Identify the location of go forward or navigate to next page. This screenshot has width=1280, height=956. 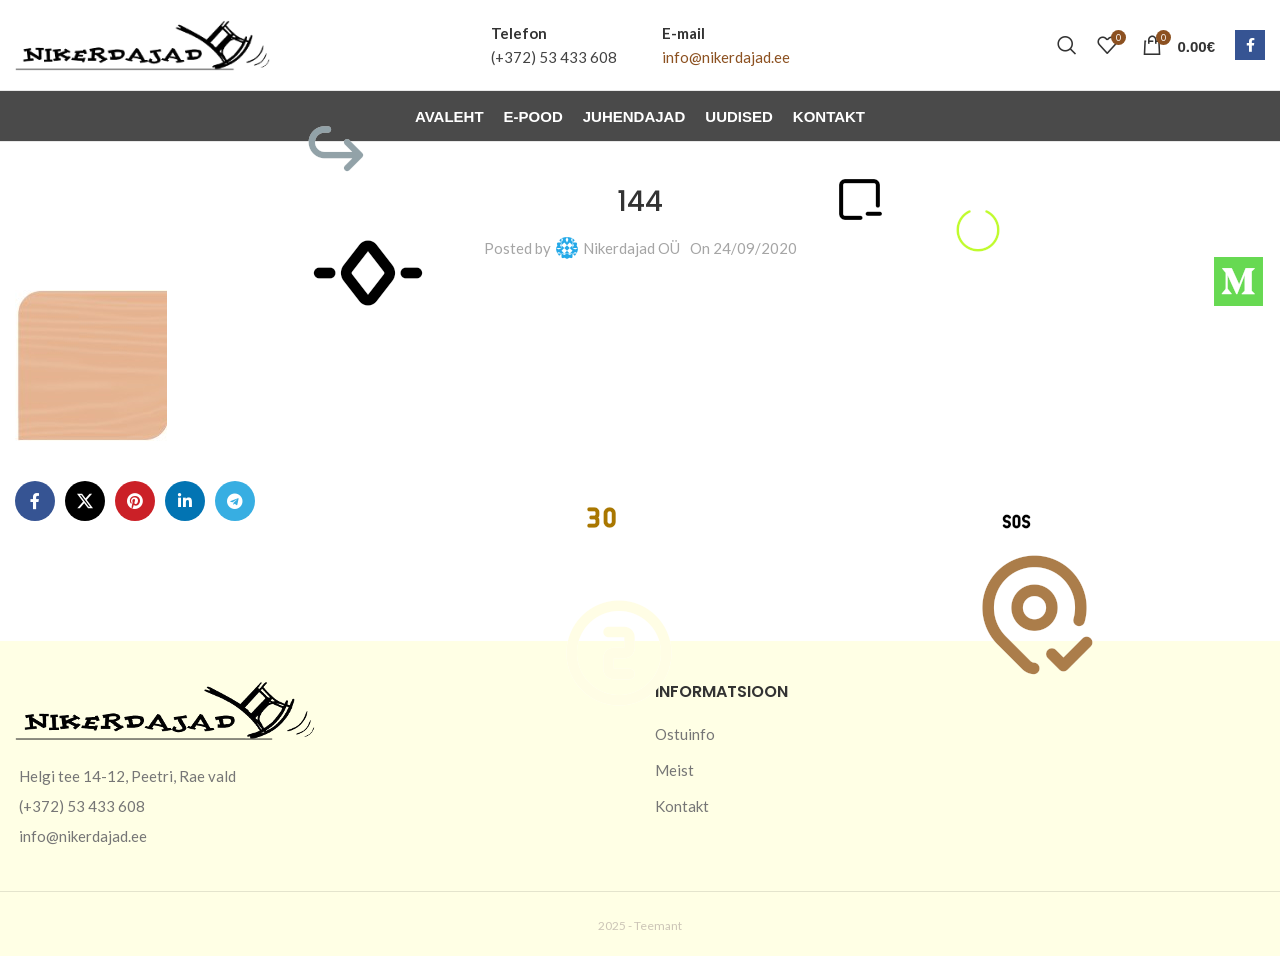
(337, 145).